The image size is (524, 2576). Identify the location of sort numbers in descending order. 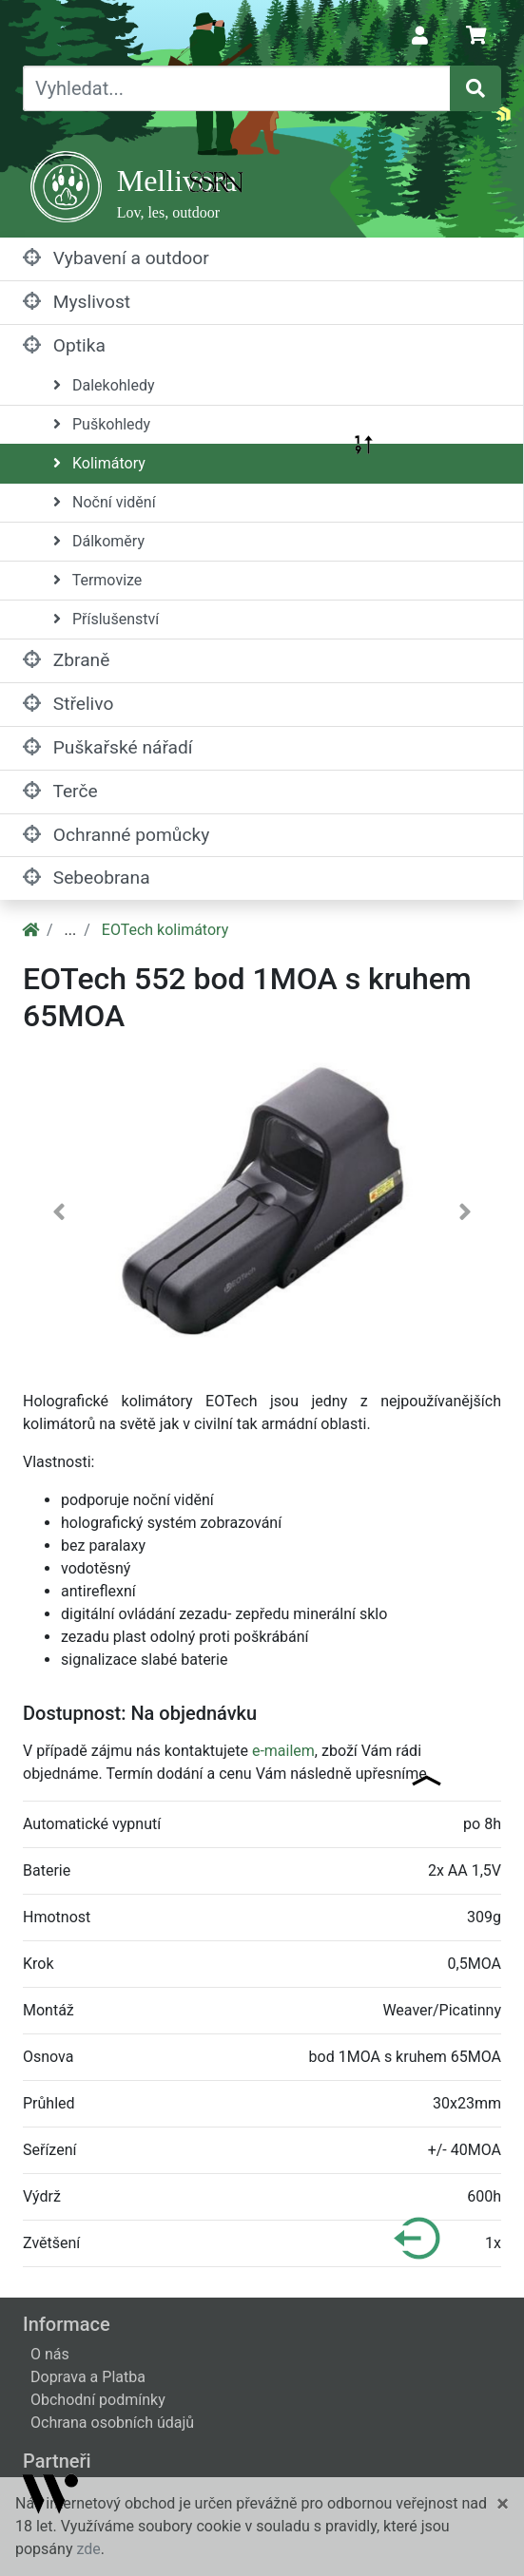
(362, 445).